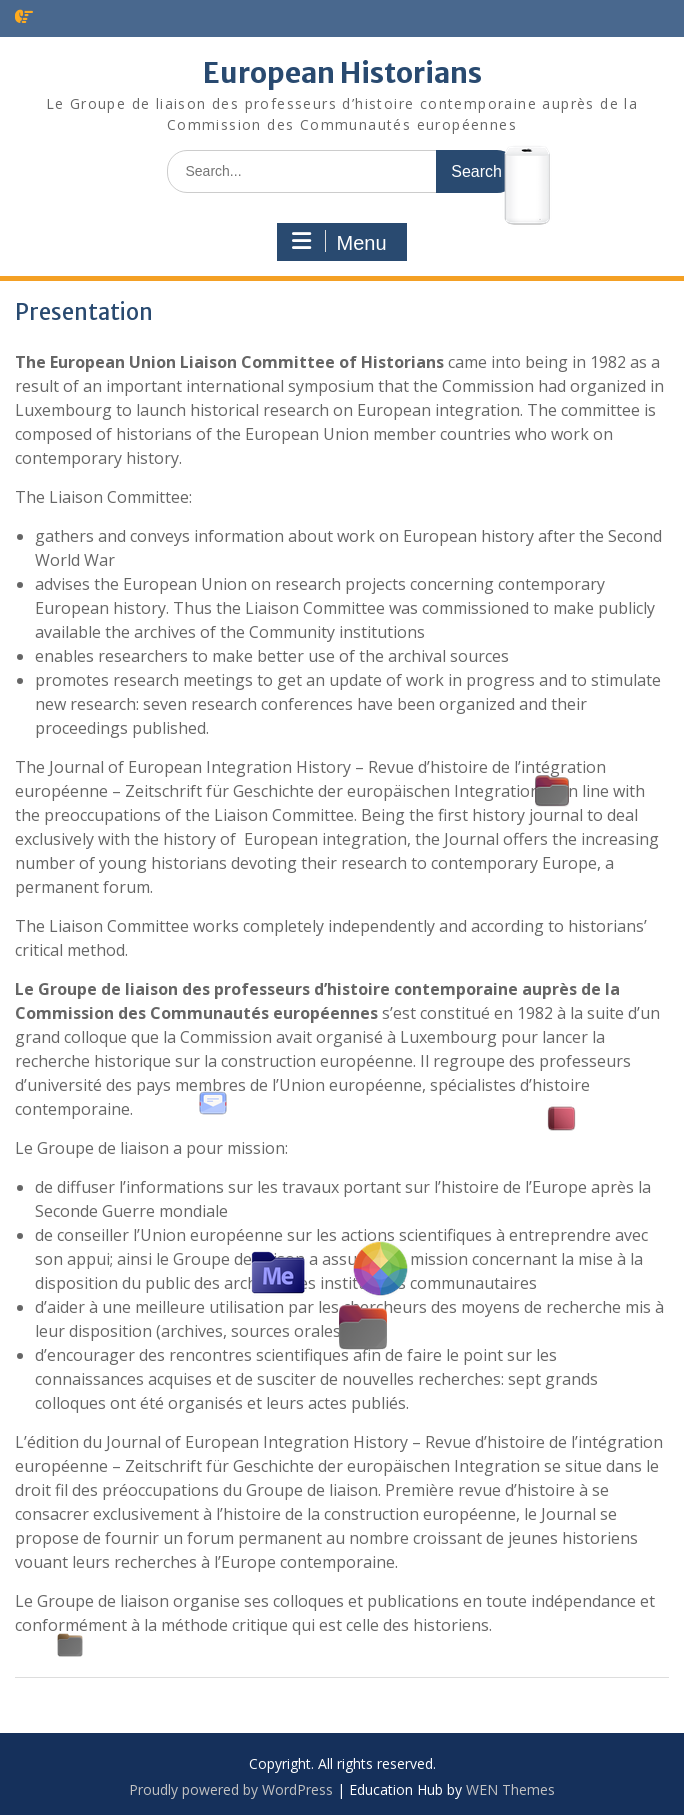 This screenshot has height=1815, width=684. I want to click on open a folder to view its contents, so click(70, 1645).